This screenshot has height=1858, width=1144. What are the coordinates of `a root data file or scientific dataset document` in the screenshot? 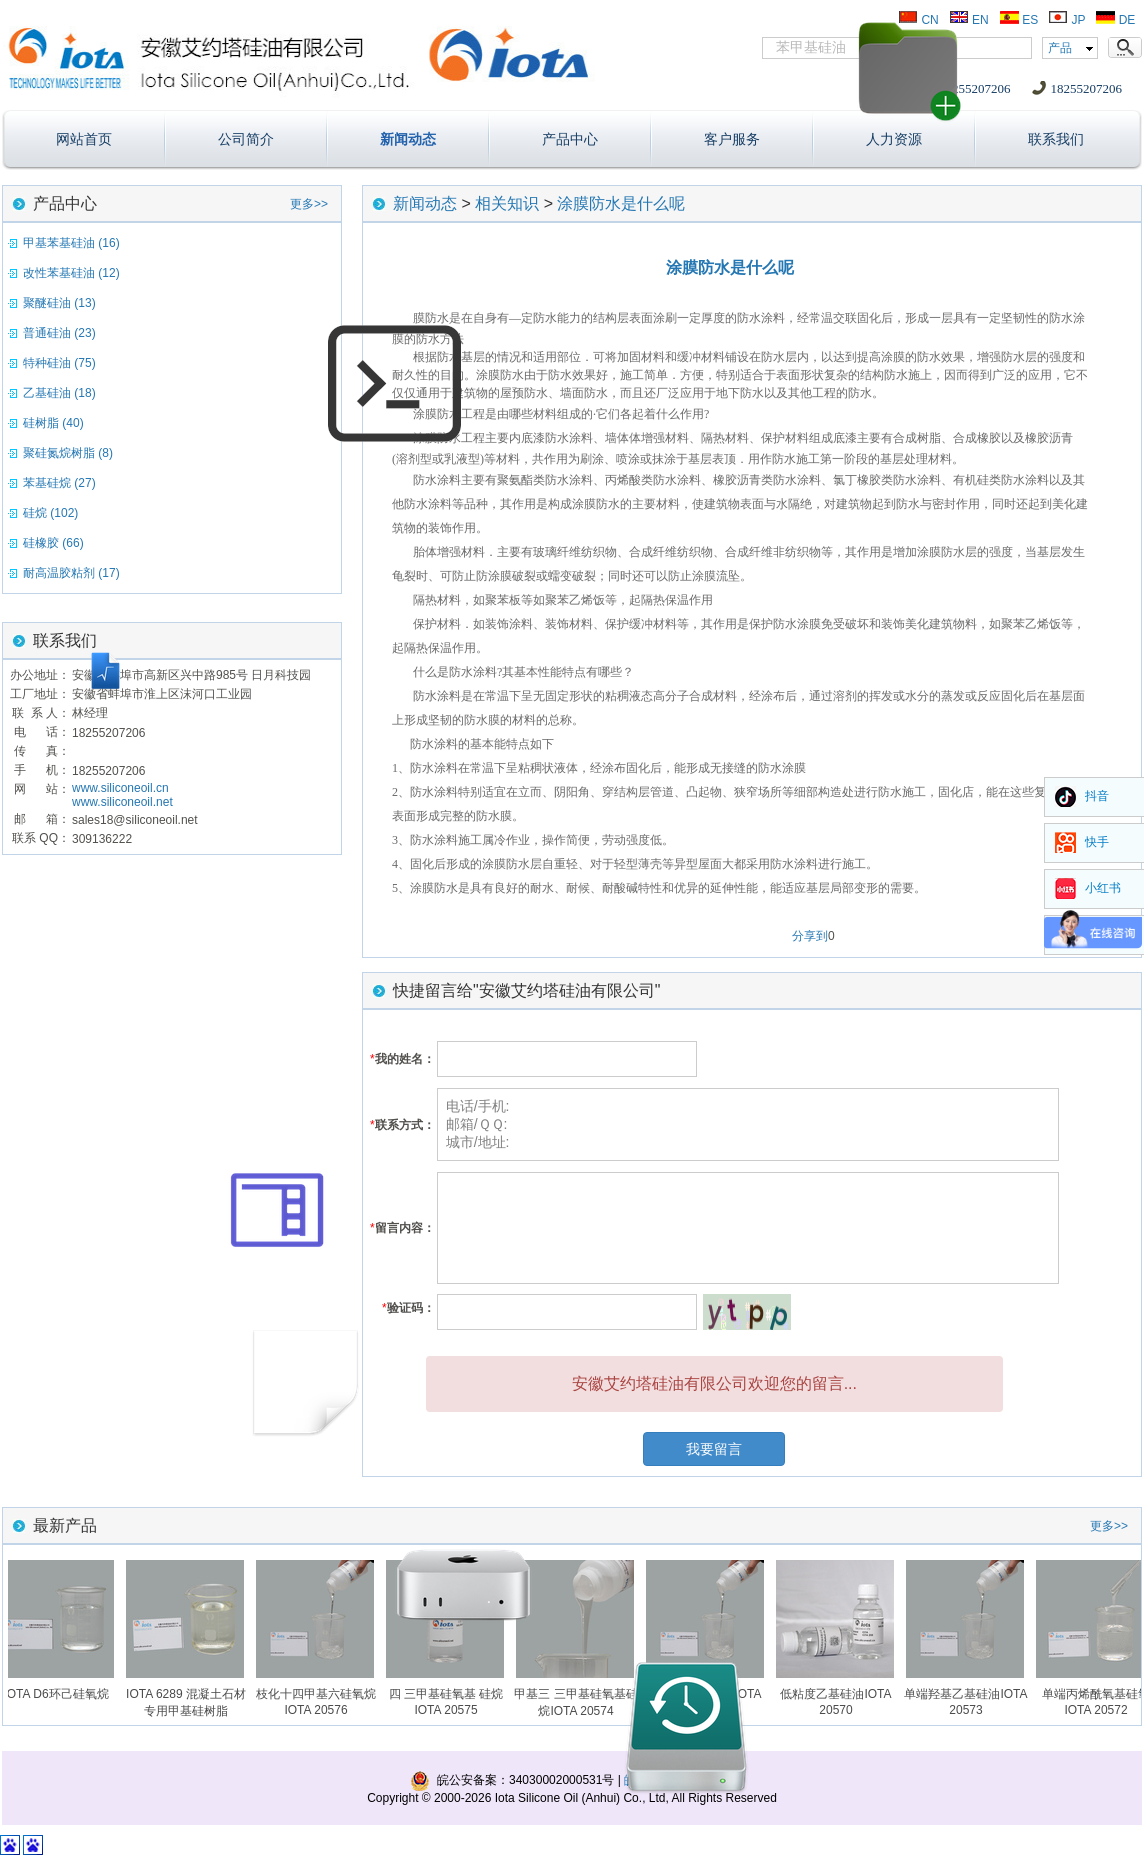 It's located at (105, 671).